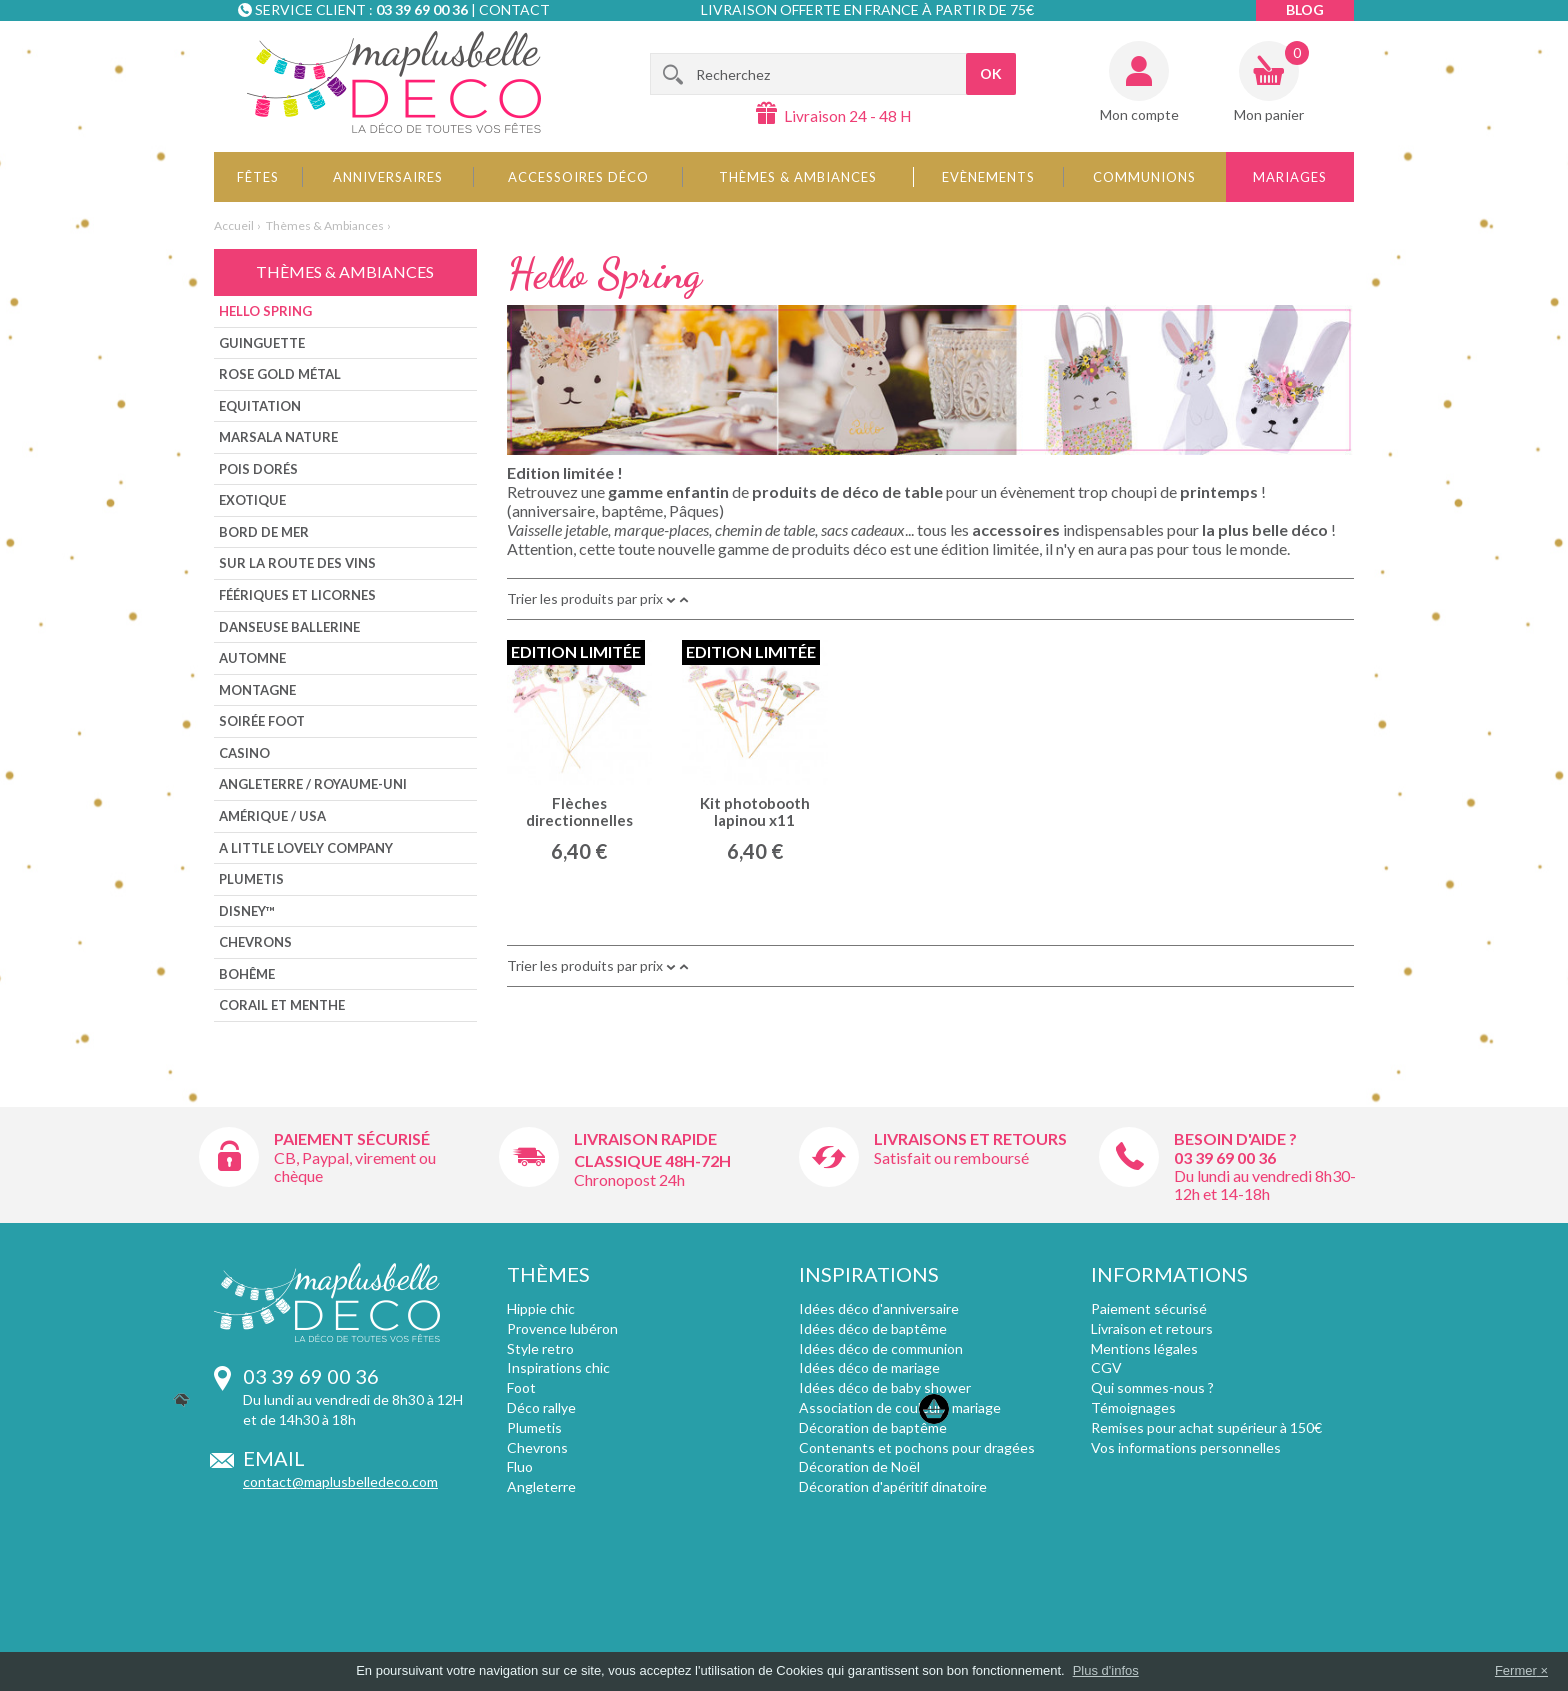  Describe the element at coordinates (181, 1400) in the screenshot. I see `open the HomeAdvisor app` at that location.